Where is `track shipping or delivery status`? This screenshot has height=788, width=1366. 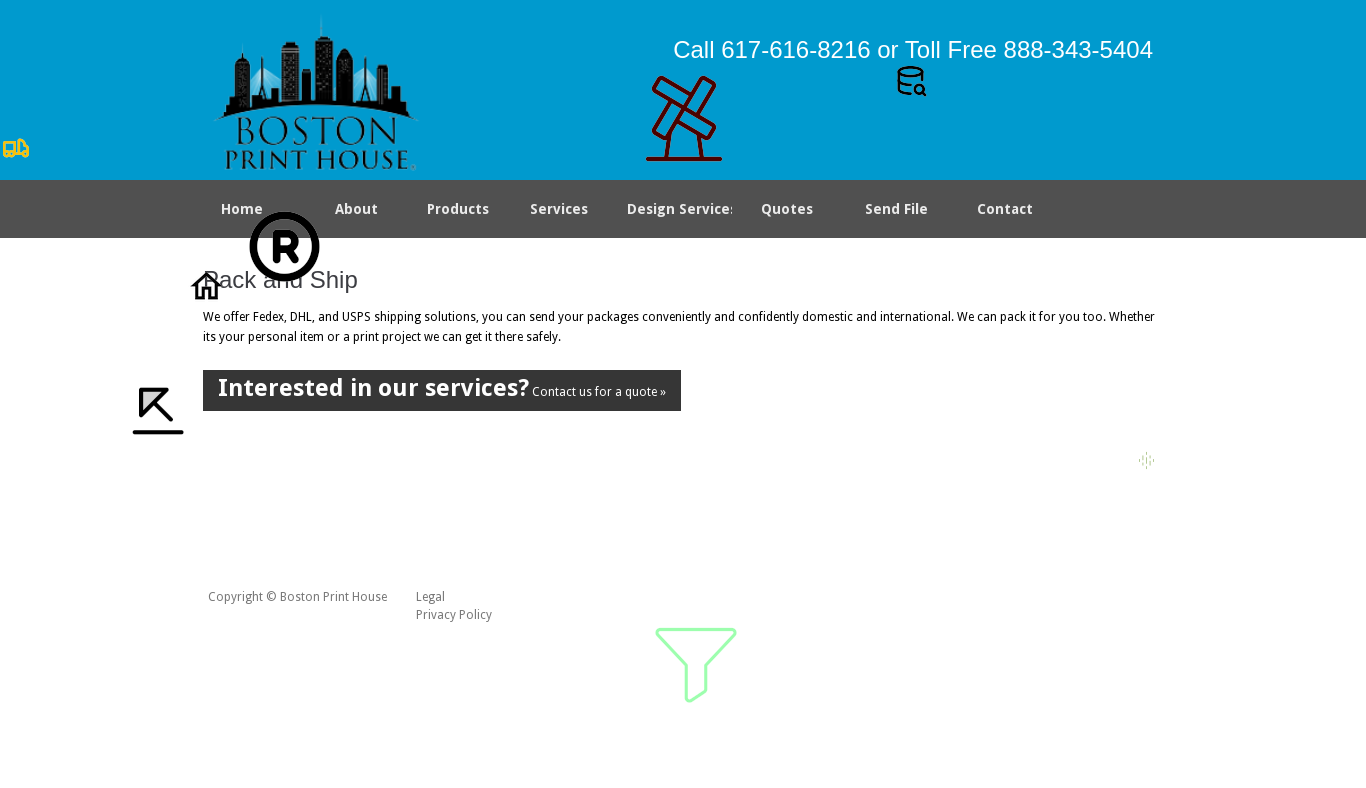 track shipping or delivery status is located at coordinates (16, 148).